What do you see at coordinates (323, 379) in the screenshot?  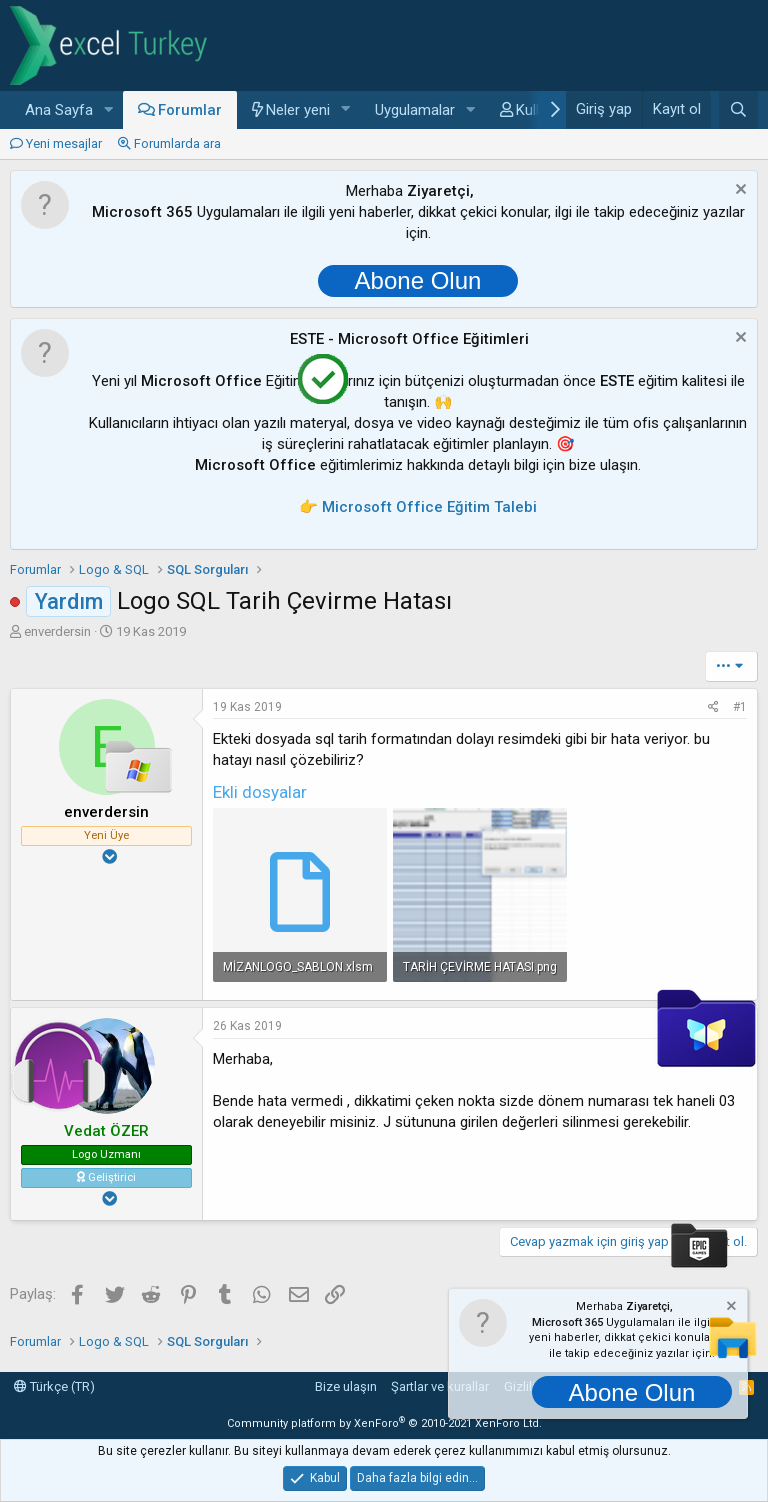 I see `file successfully synced to OneDrive` at bounding box center [323, 379].